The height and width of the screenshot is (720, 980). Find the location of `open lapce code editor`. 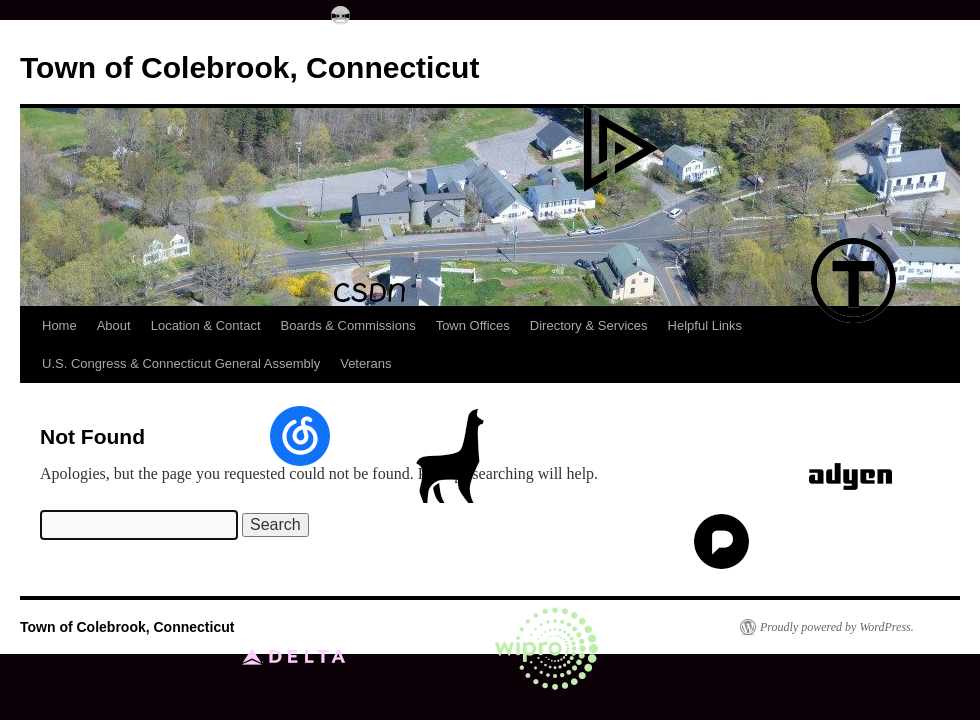

open lapce code editor is located at coordinates (621, 148).